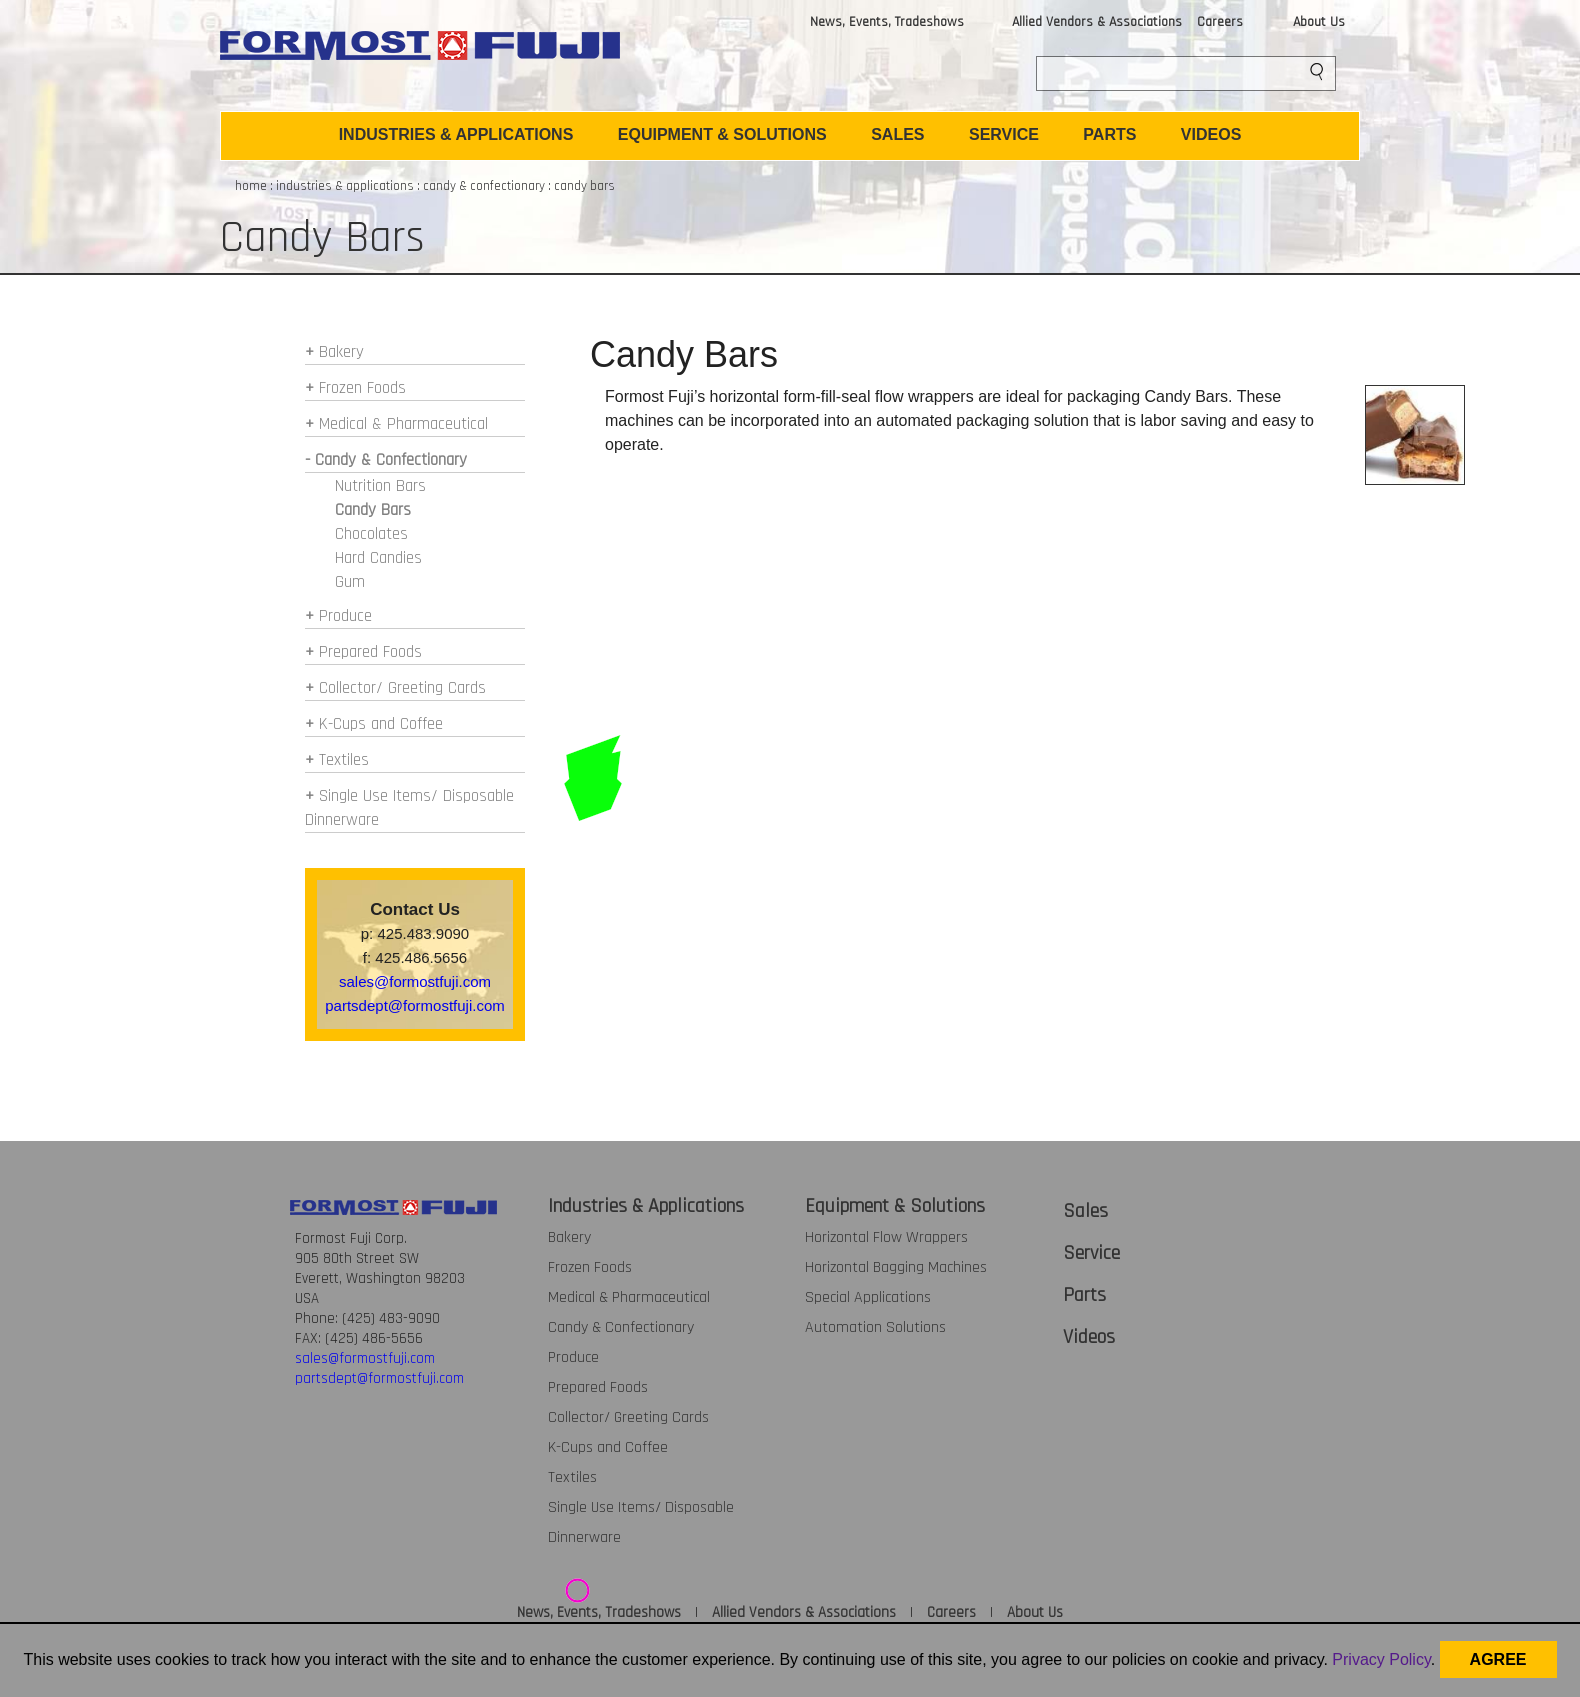 This screenshot has height=1697, width=1580. I want to click on unselected checkbox or radio button option, so click(577, 1590).